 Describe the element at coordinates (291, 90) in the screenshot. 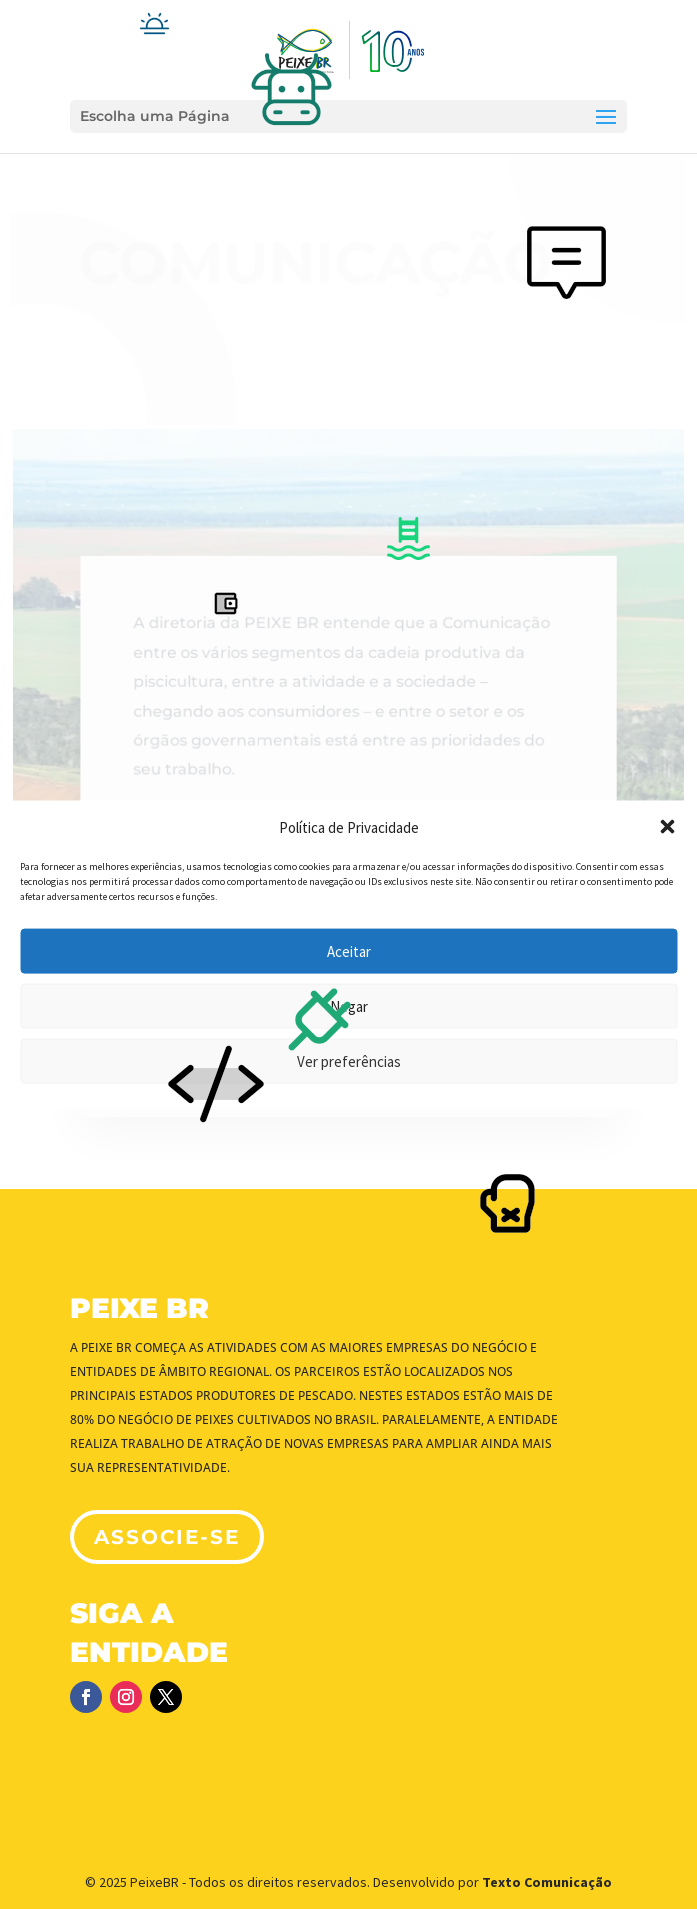

I see `access farm or agriculture features` at that location.